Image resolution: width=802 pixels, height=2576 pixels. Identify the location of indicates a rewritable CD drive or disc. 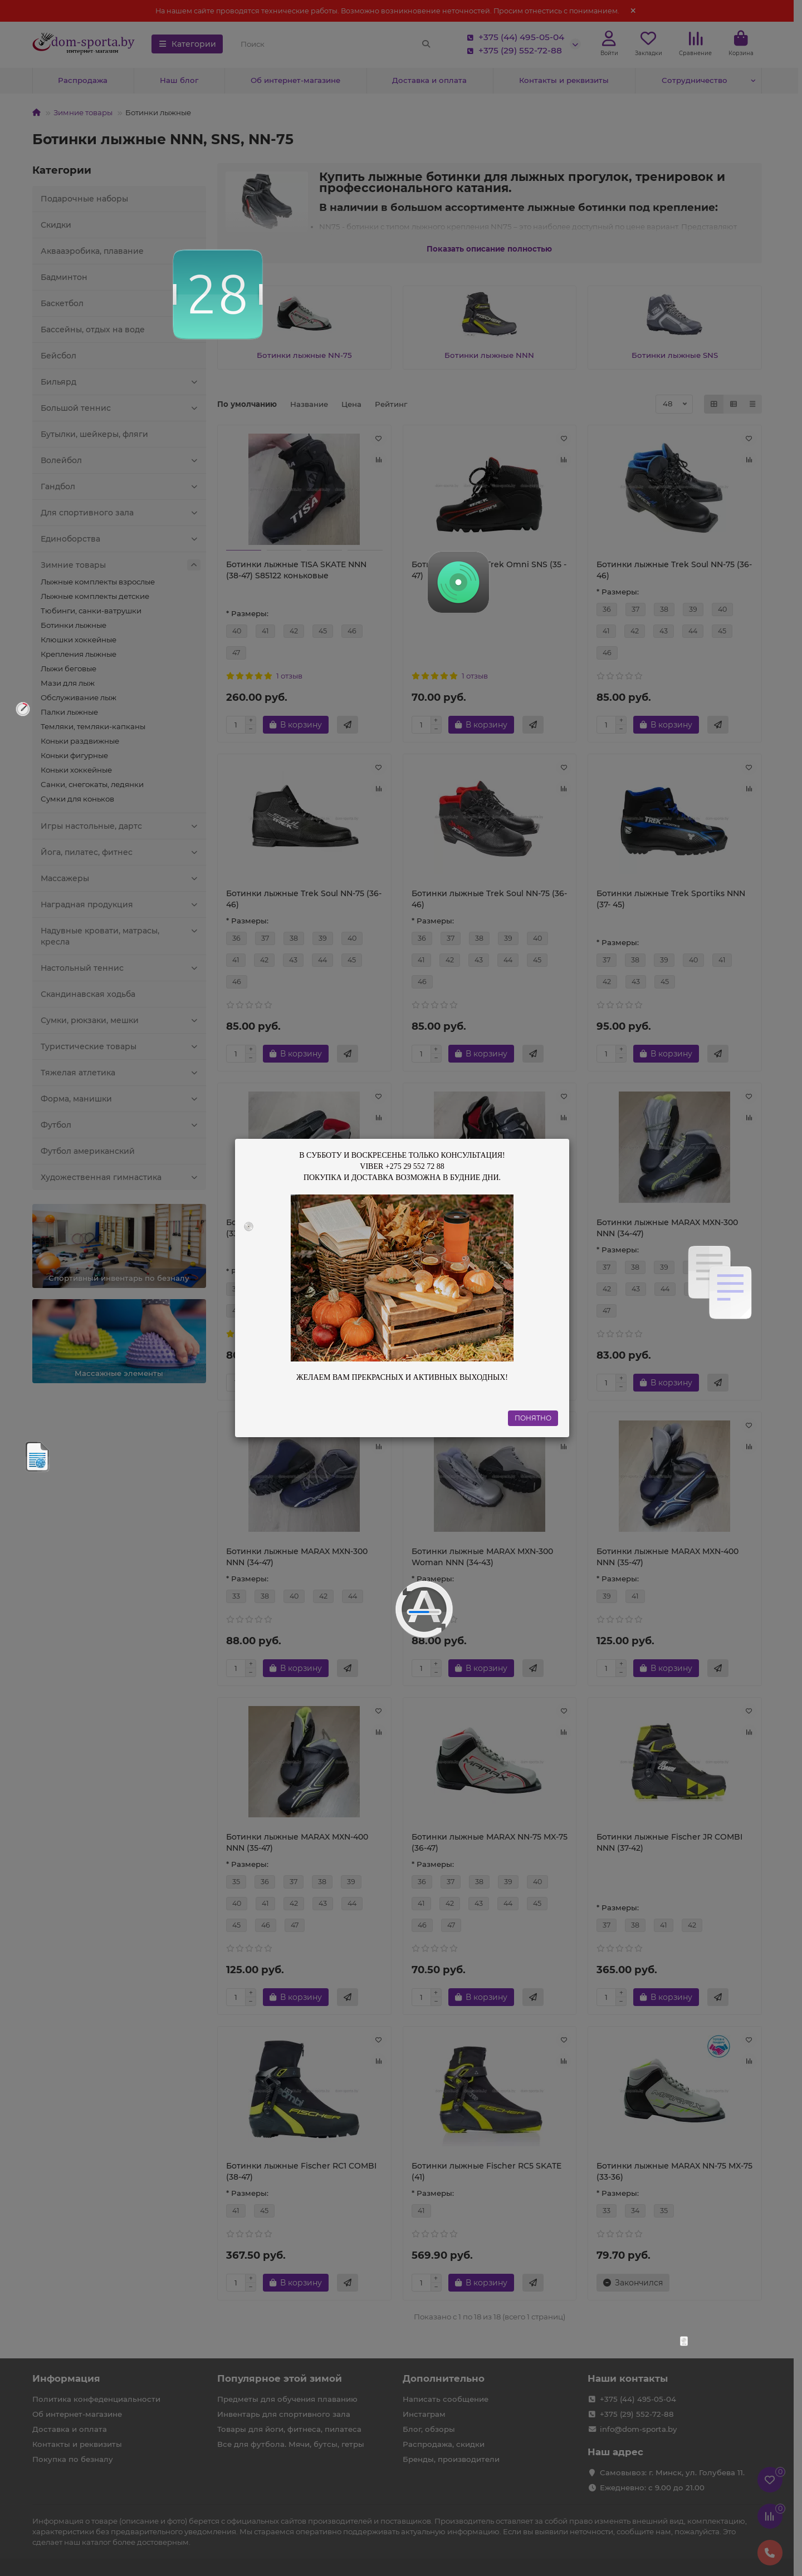
(248, 1226).